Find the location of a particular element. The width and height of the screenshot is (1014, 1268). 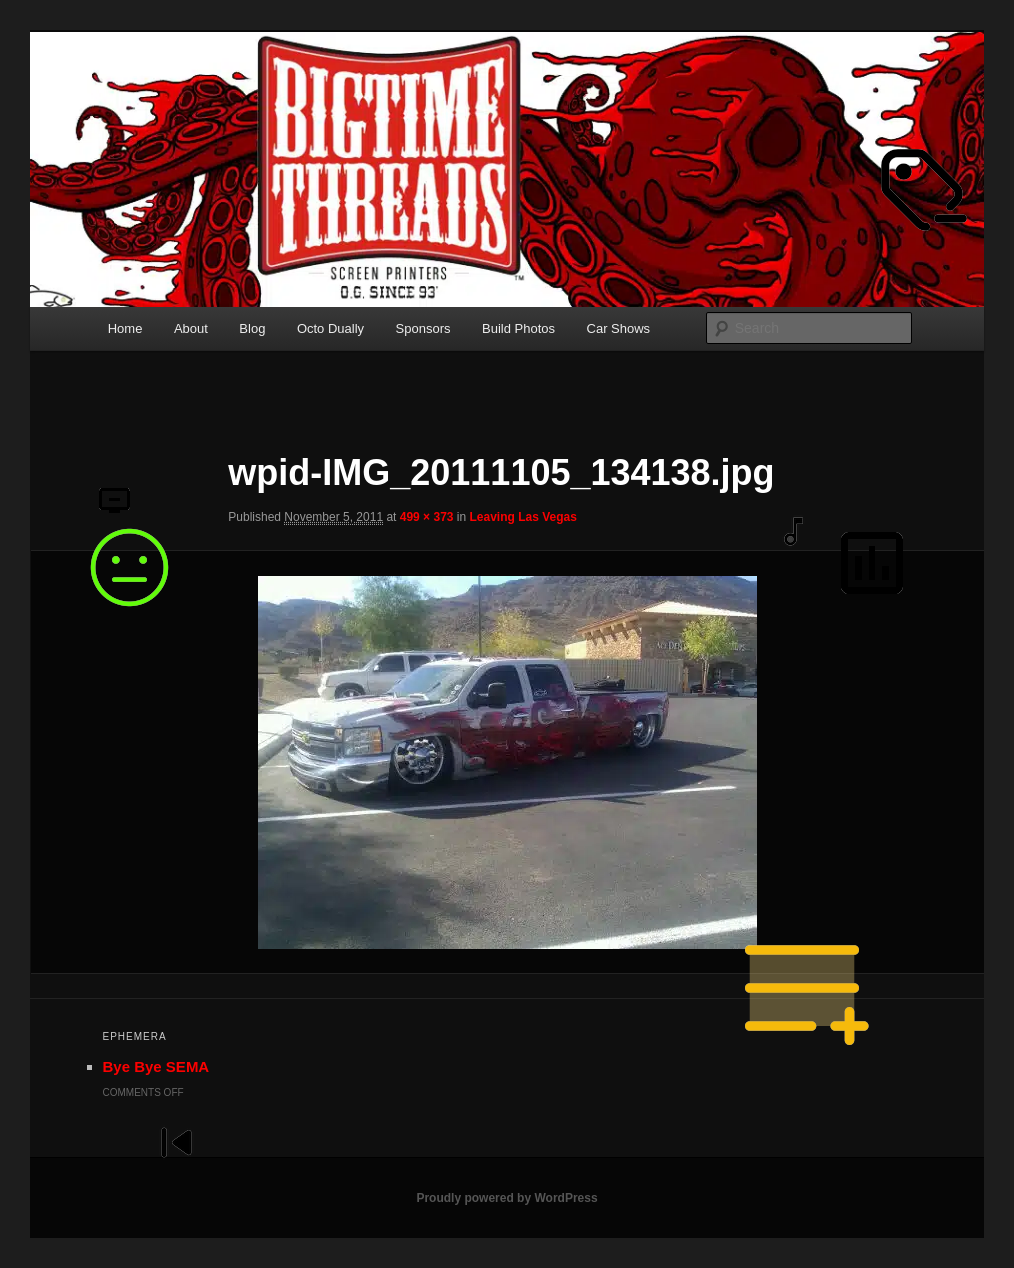

remove a tag or label is located at coordinates (922, 190).